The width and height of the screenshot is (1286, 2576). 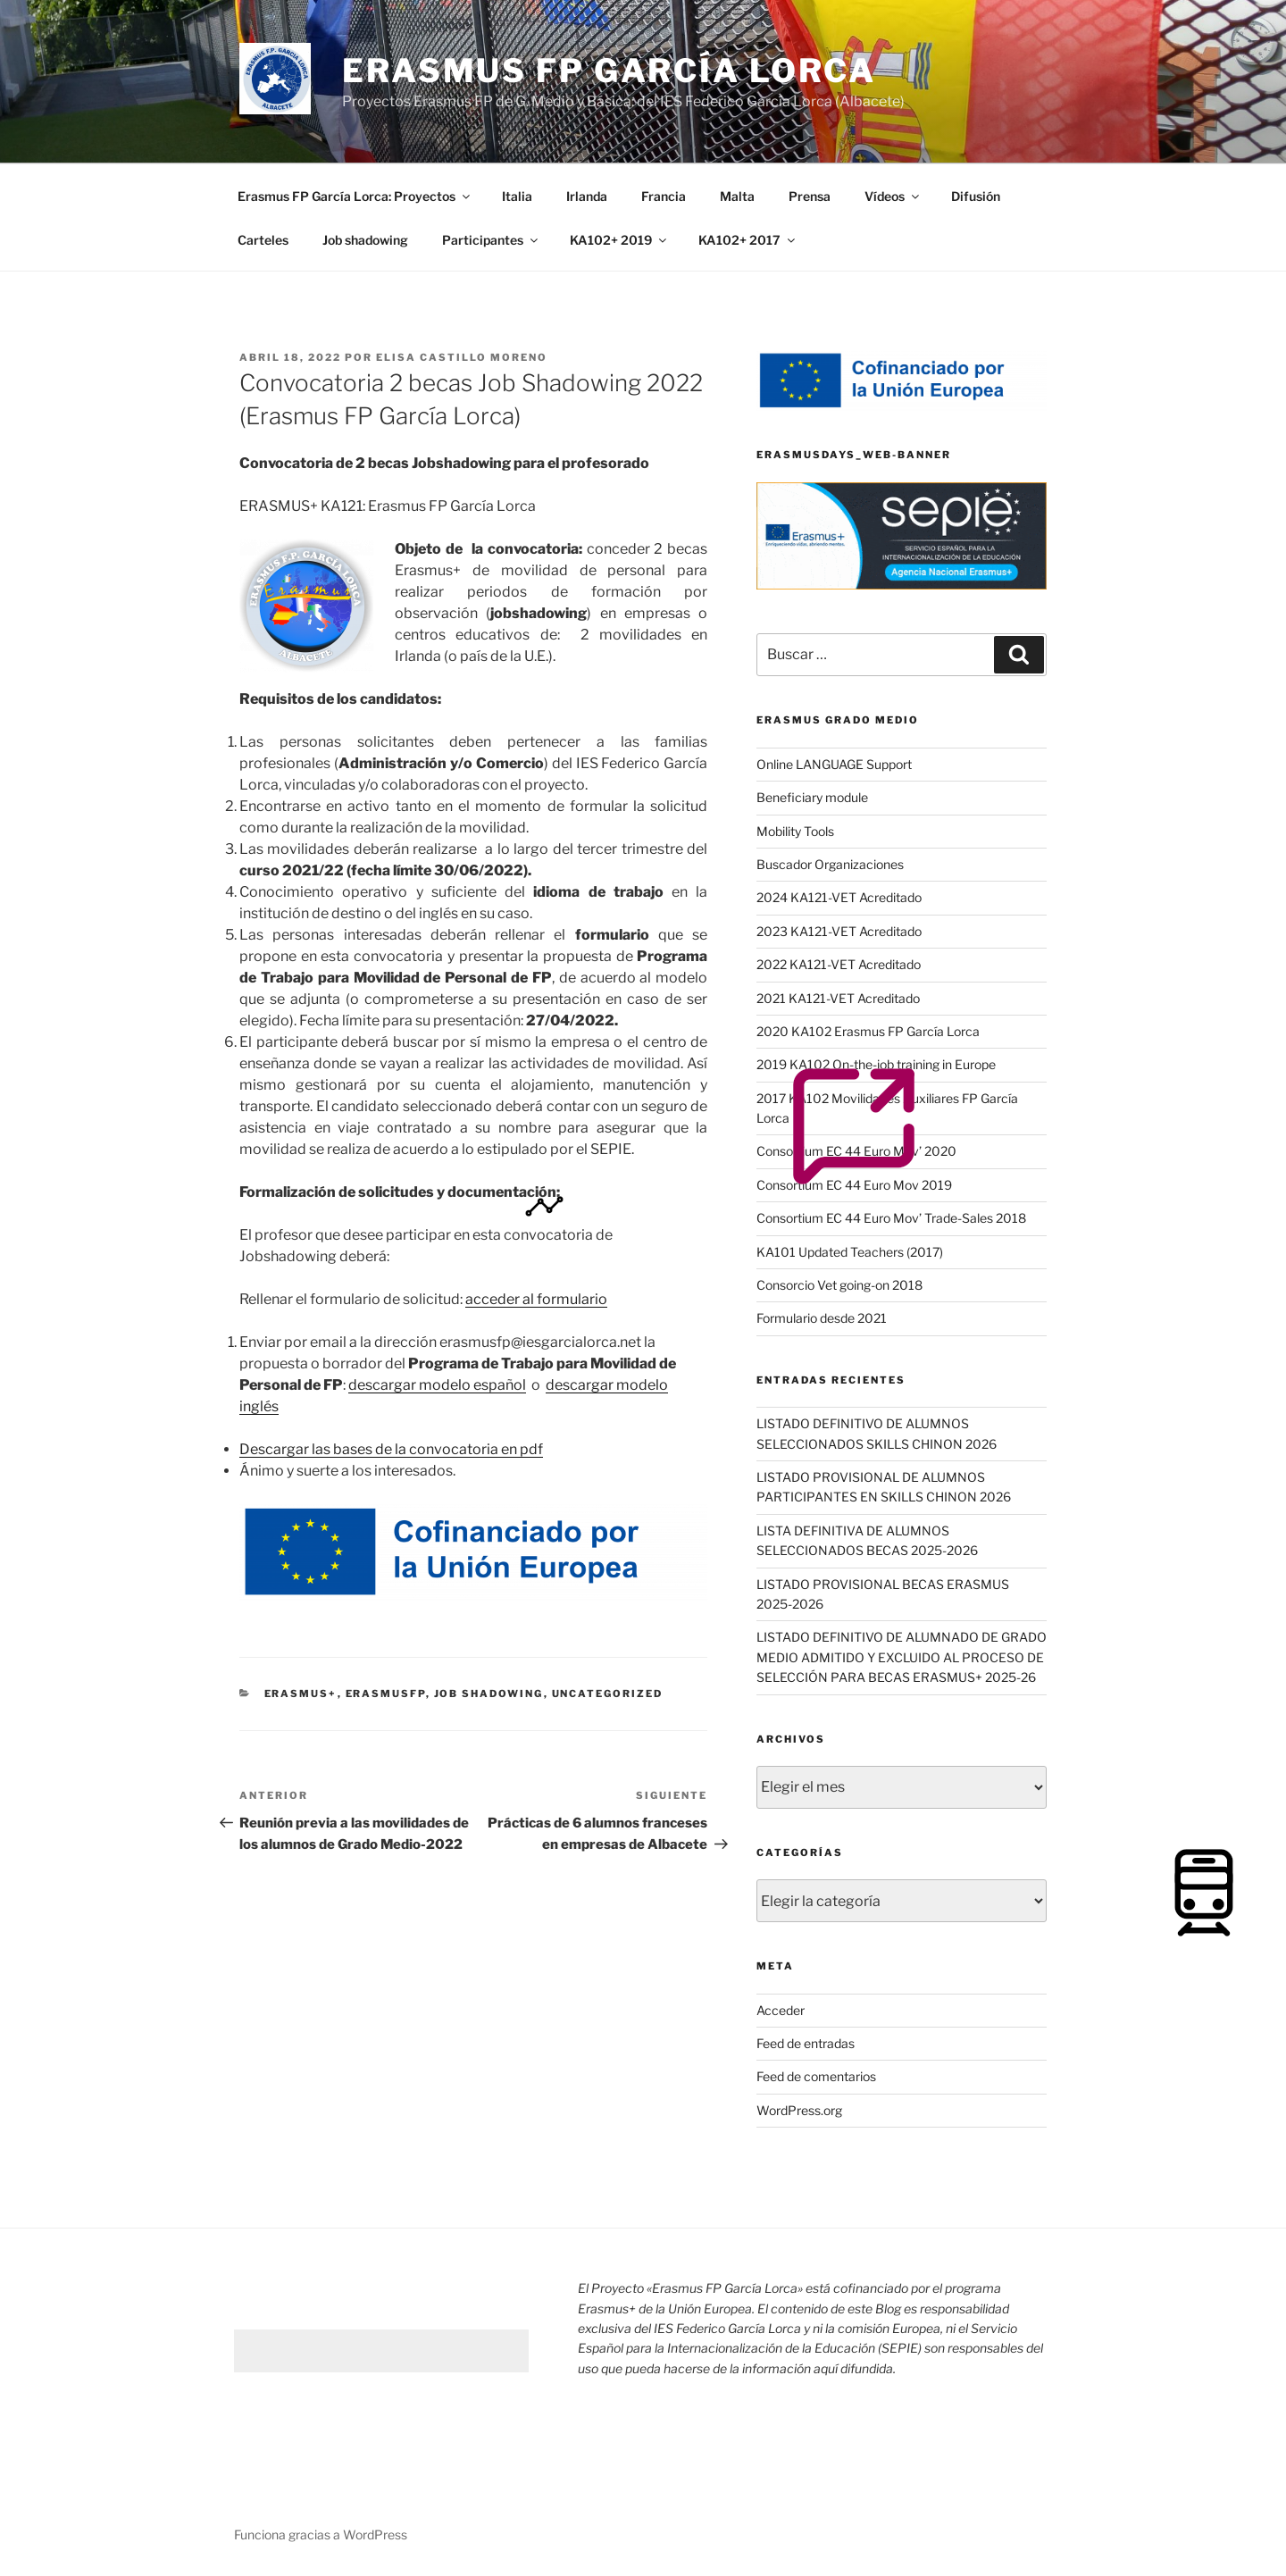 What do you see at coordinates (854, 1124) in the screenshot?
I see `share this conversation` at bounding box center [854, 1124].